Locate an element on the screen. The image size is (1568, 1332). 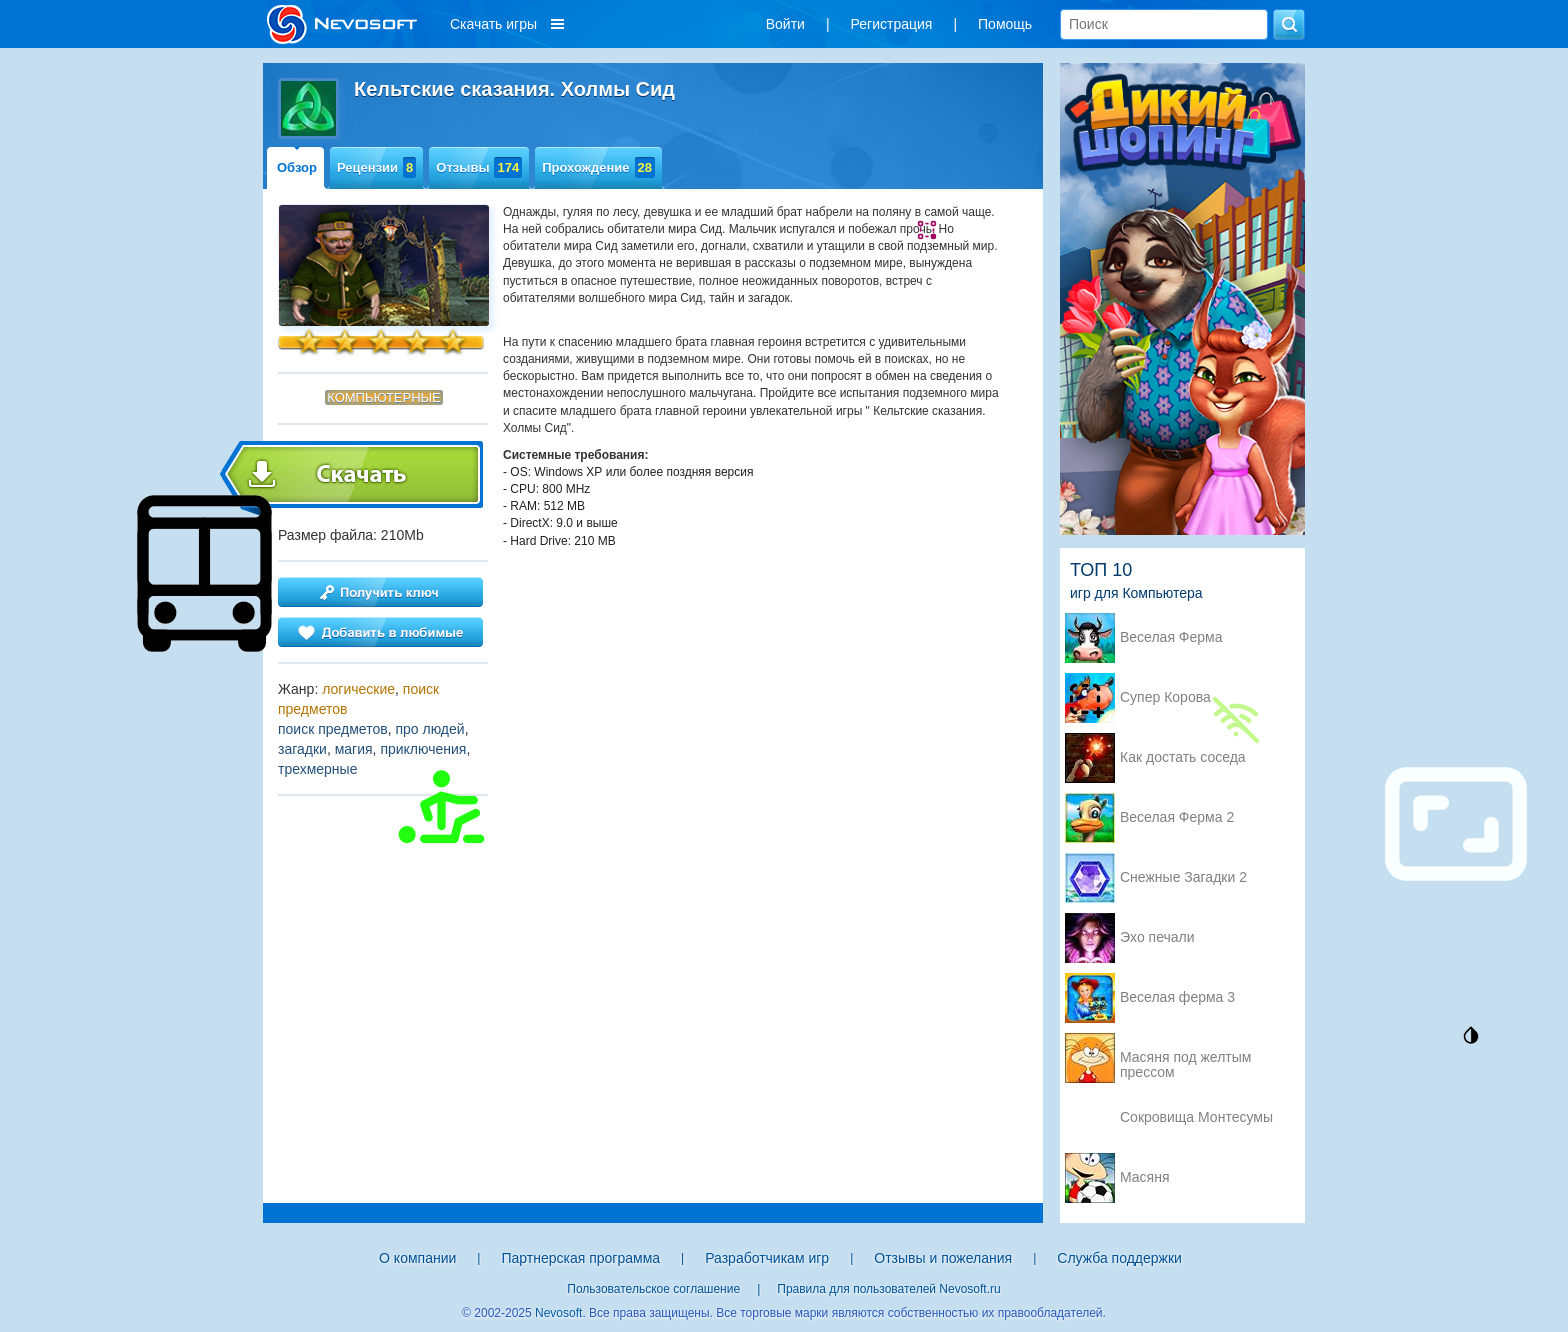
indicates wifi is disabled or unavailable is located at coordinates (1236, 720).